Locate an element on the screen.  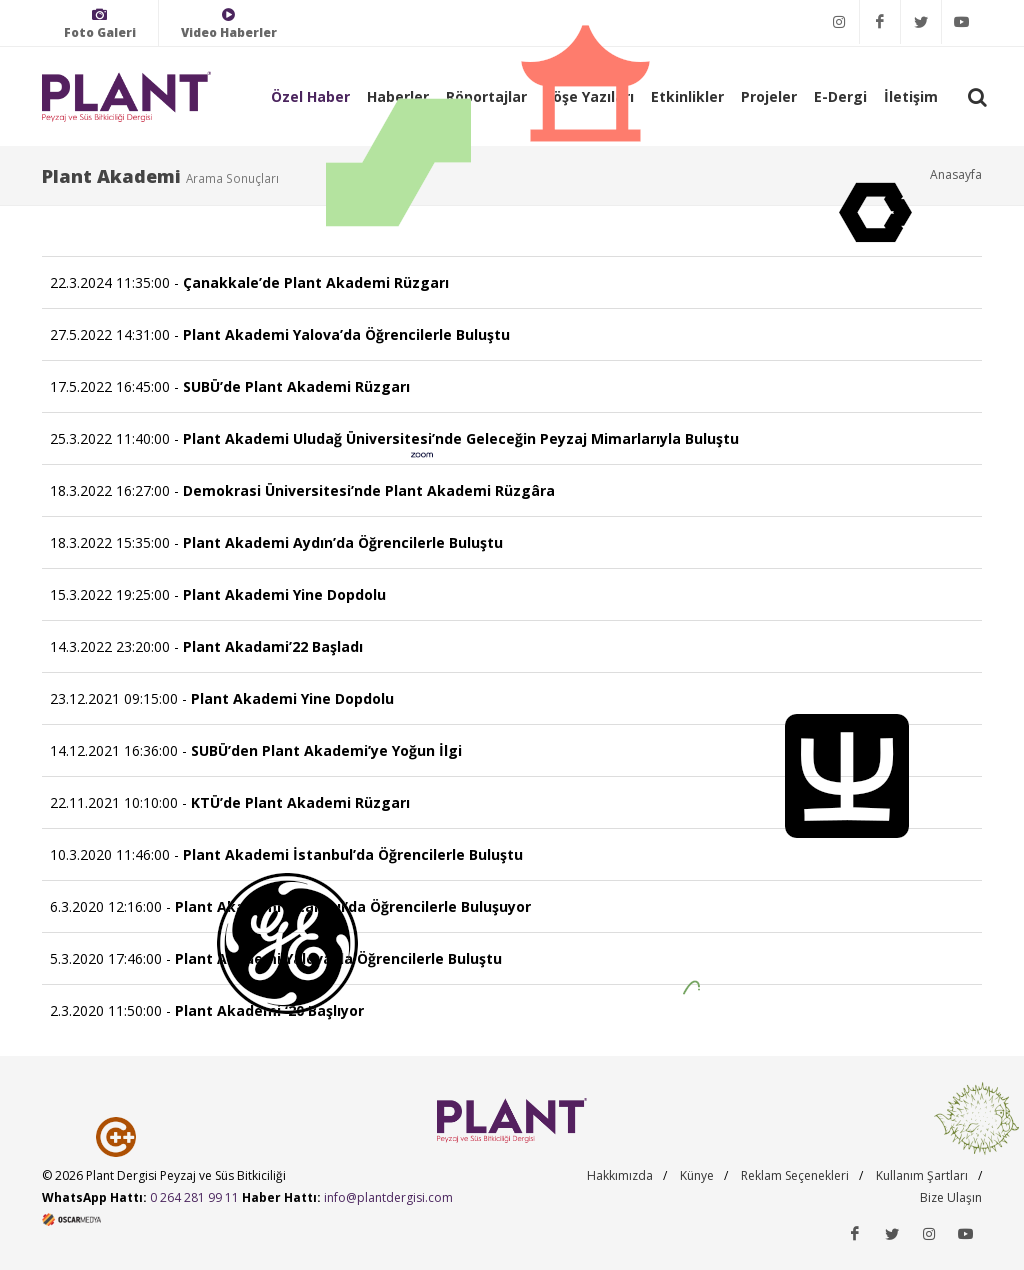
webcomponents.org logo is located at coordinates (875, 212).